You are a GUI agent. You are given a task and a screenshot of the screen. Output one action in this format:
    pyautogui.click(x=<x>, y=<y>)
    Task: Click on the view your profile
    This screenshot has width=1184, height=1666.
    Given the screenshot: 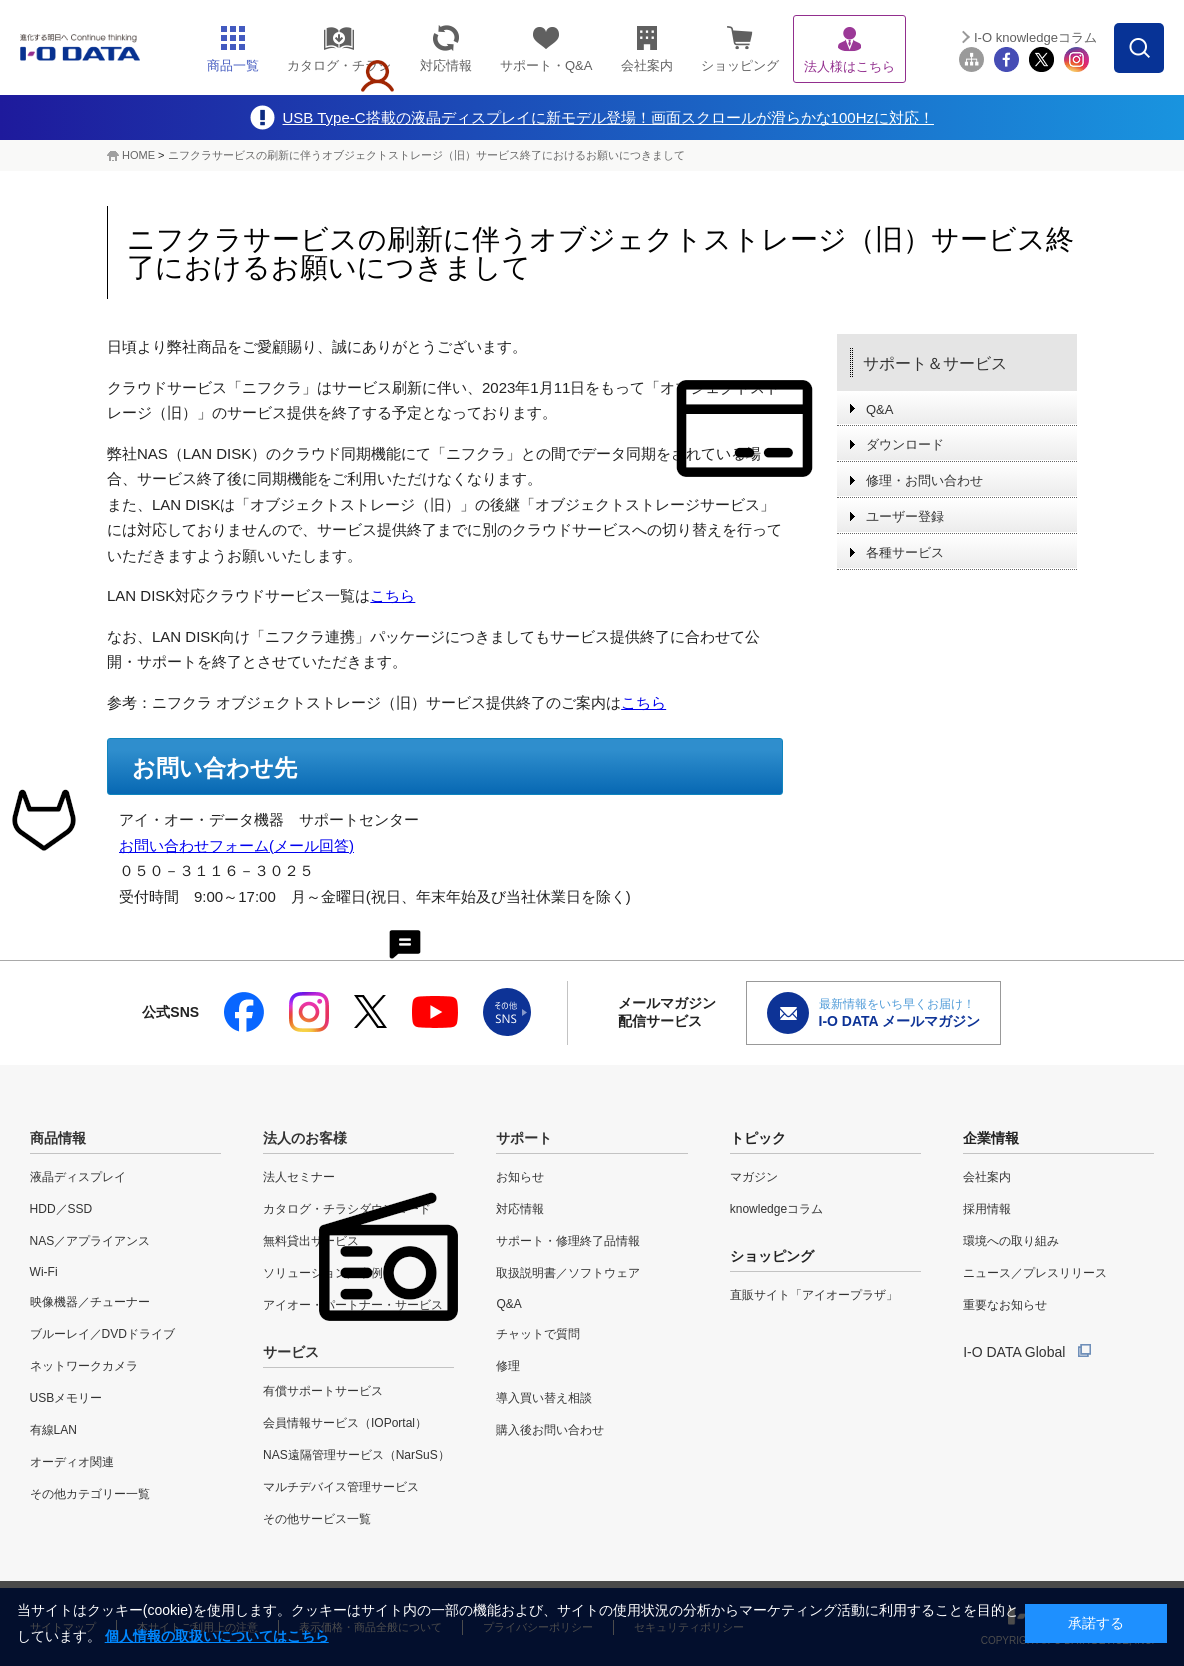 What is the action you would take?
    pyautogui.click(x=377, y=76)
    